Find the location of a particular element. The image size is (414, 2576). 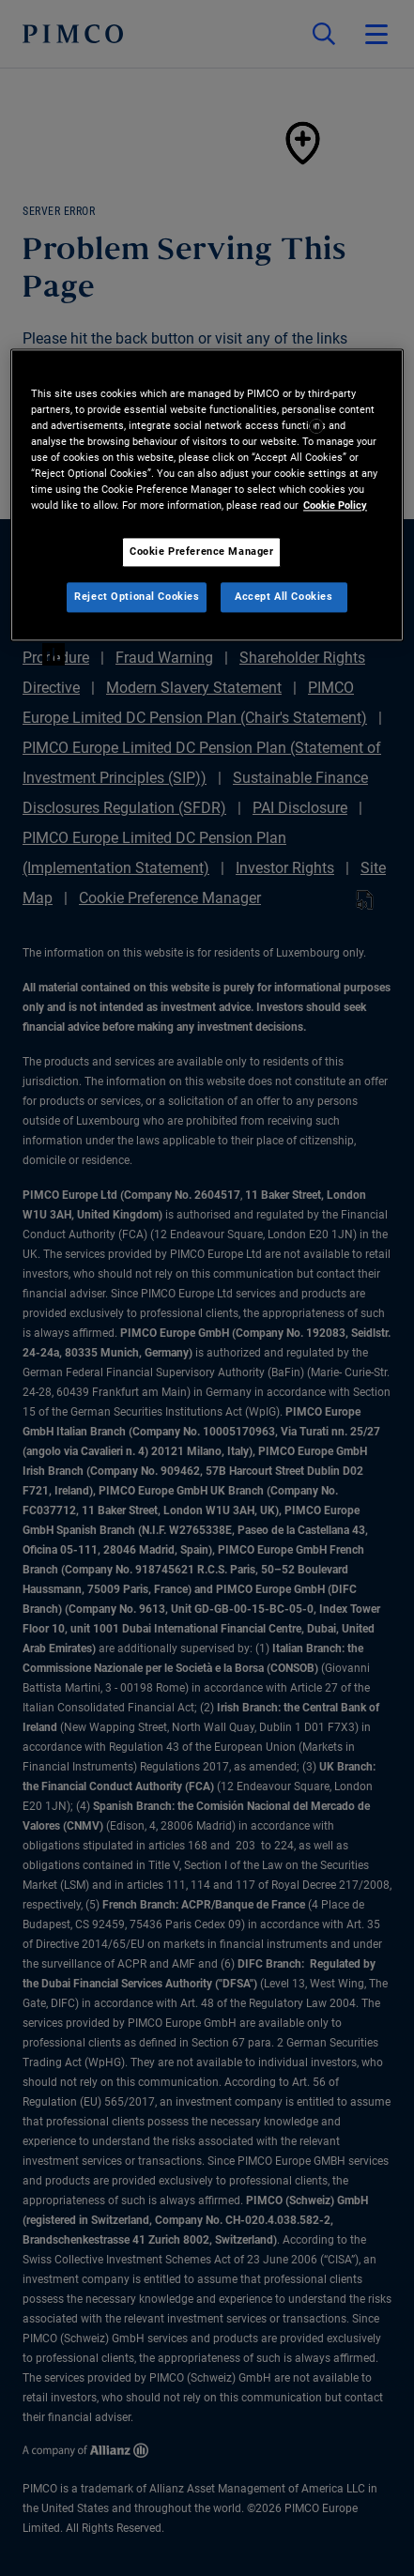

view poll results is located at coordinates (54, 654).